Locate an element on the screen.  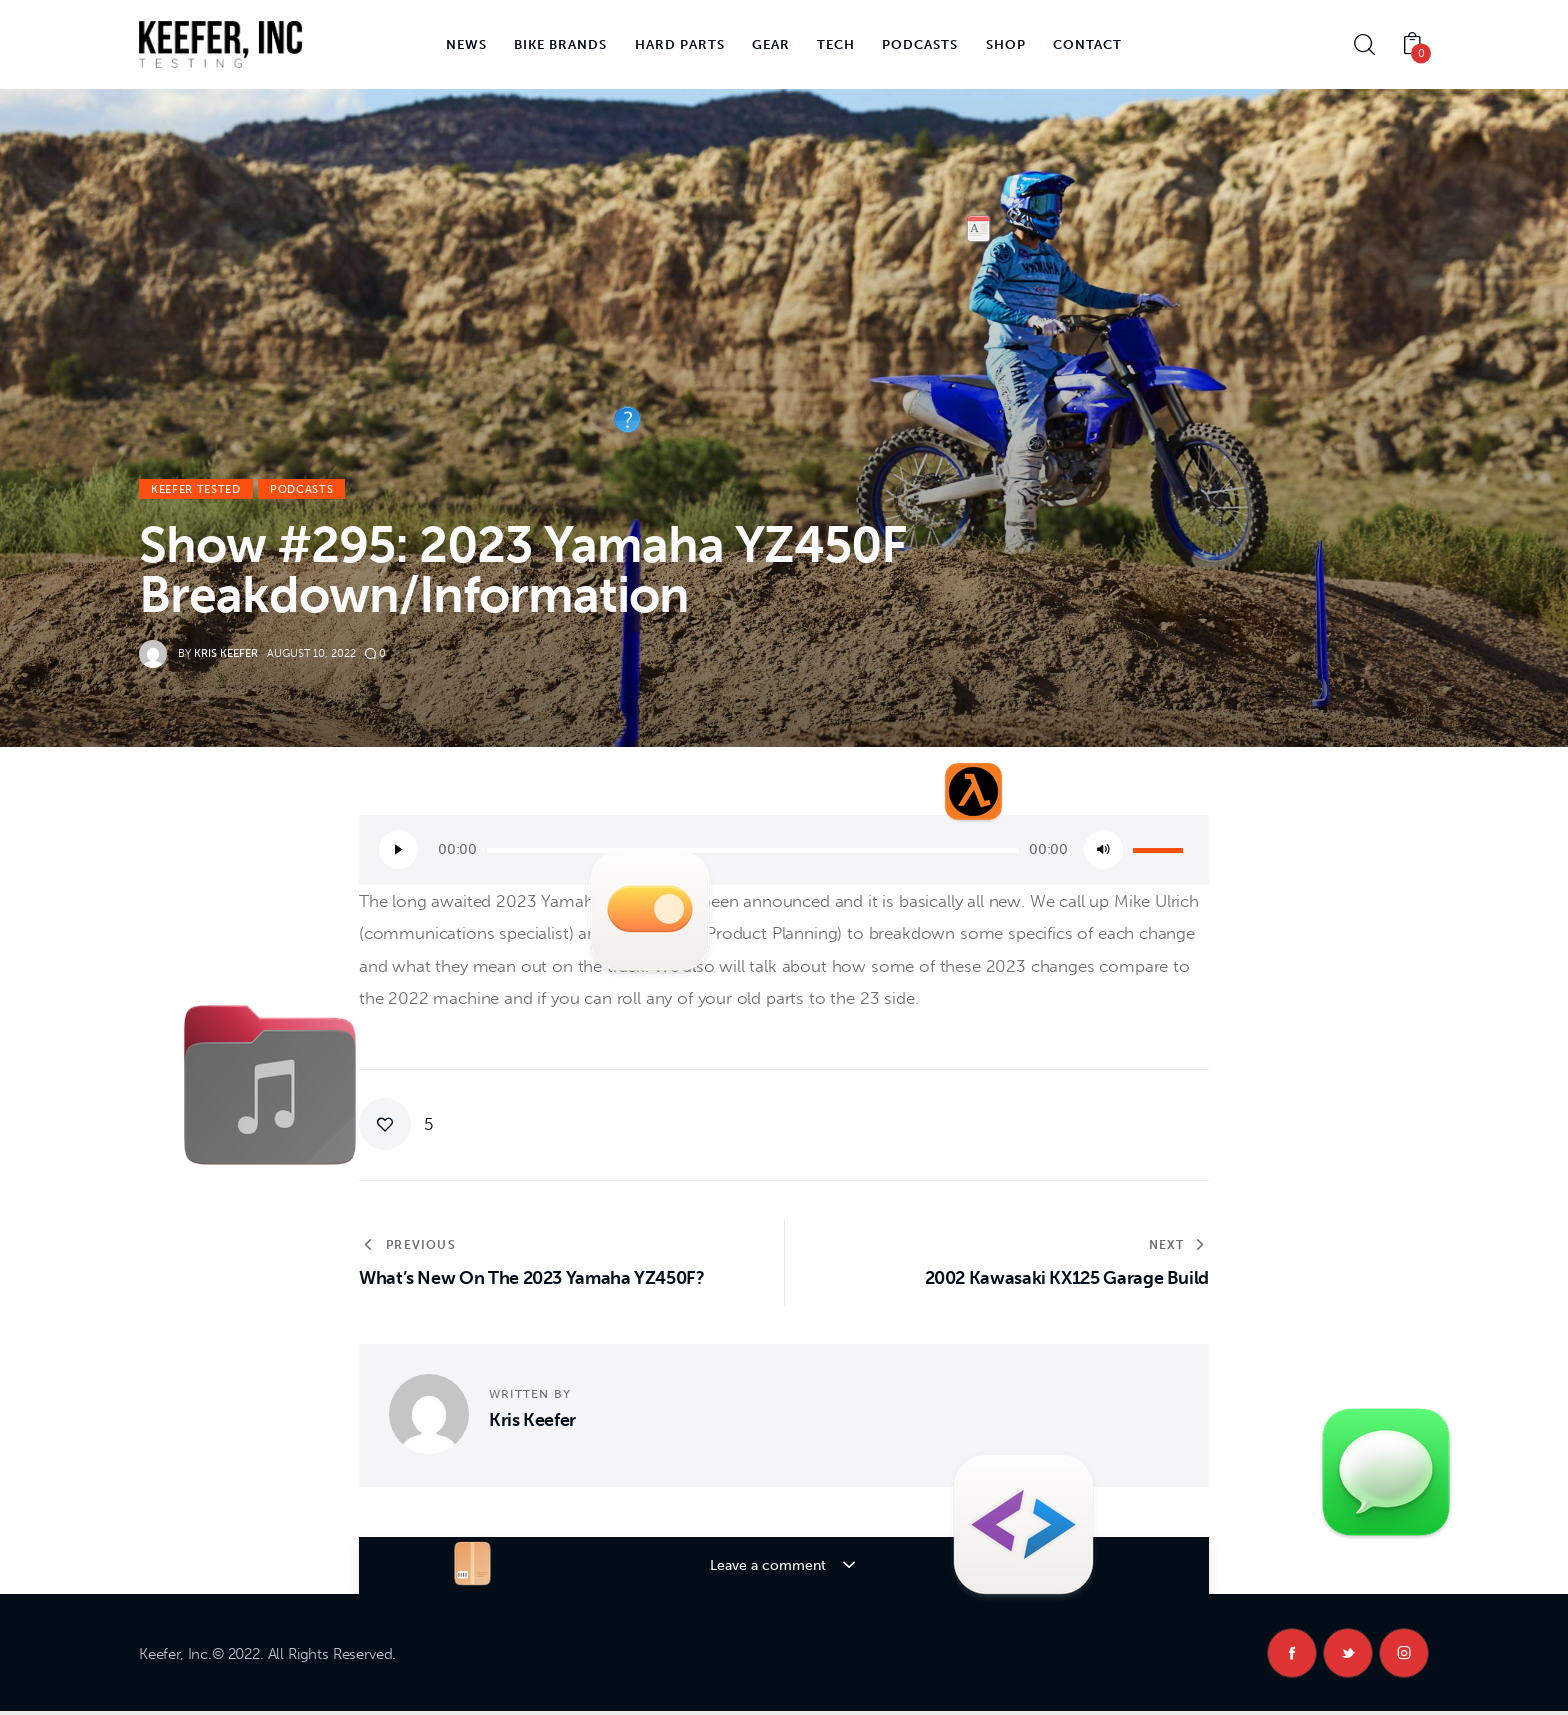
launch half-life game is located at coordinates (973, 791).